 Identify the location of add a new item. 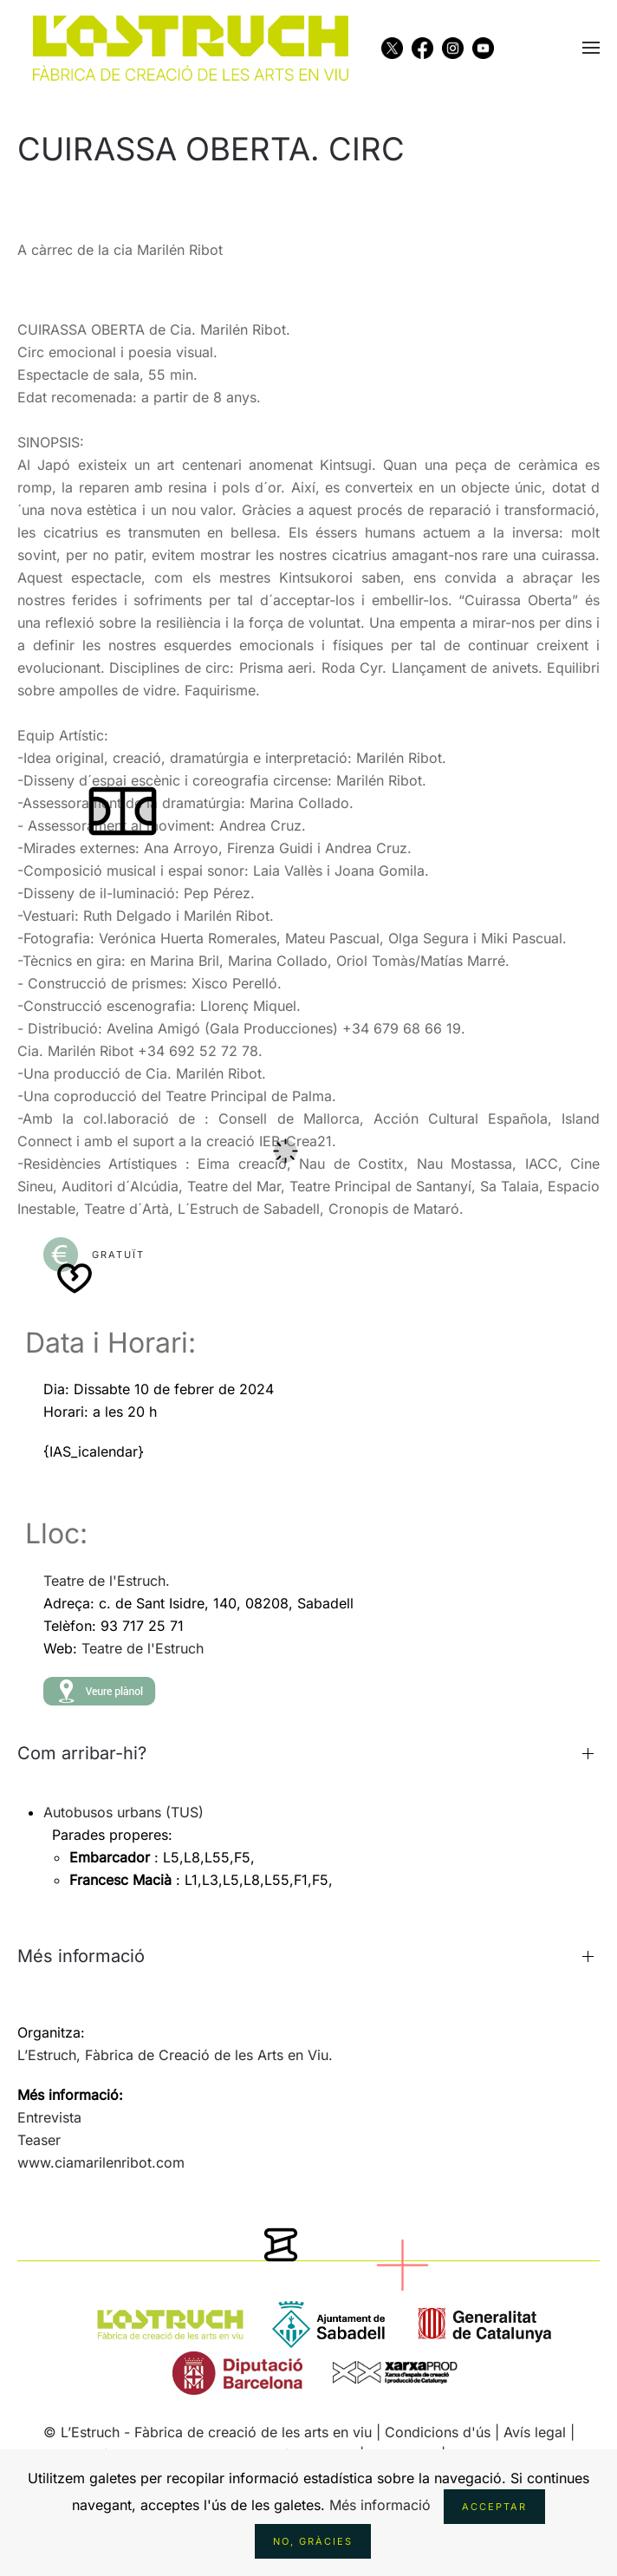
(402, 2265).